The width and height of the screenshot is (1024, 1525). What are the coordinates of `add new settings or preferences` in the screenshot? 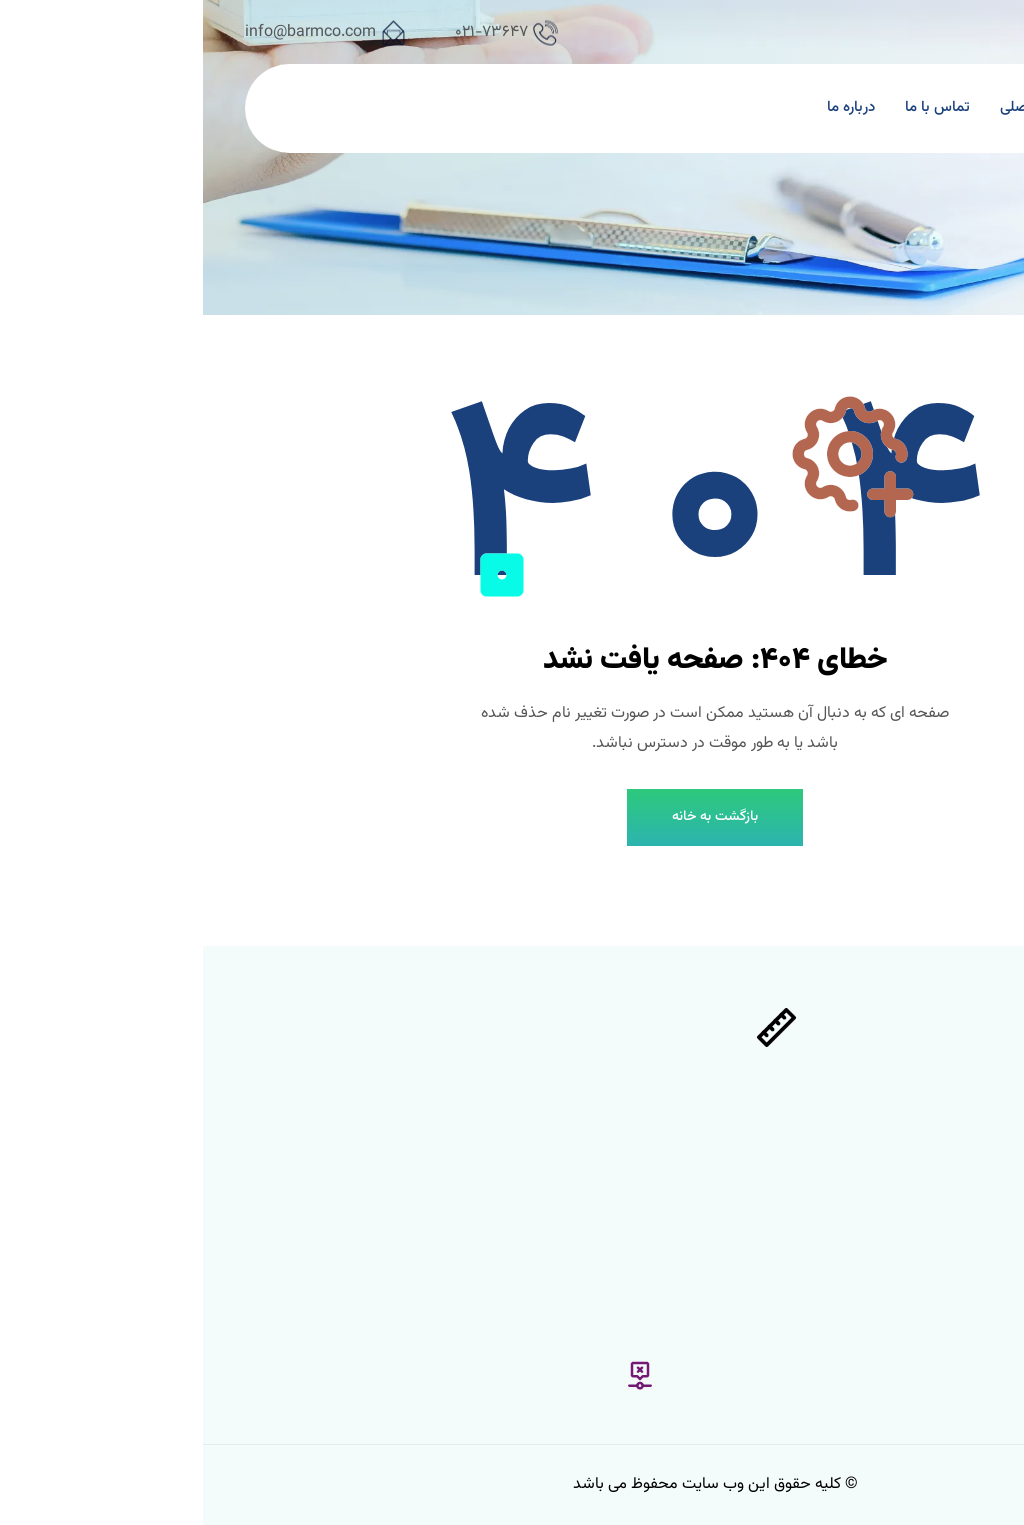 It's located at (850, 454).